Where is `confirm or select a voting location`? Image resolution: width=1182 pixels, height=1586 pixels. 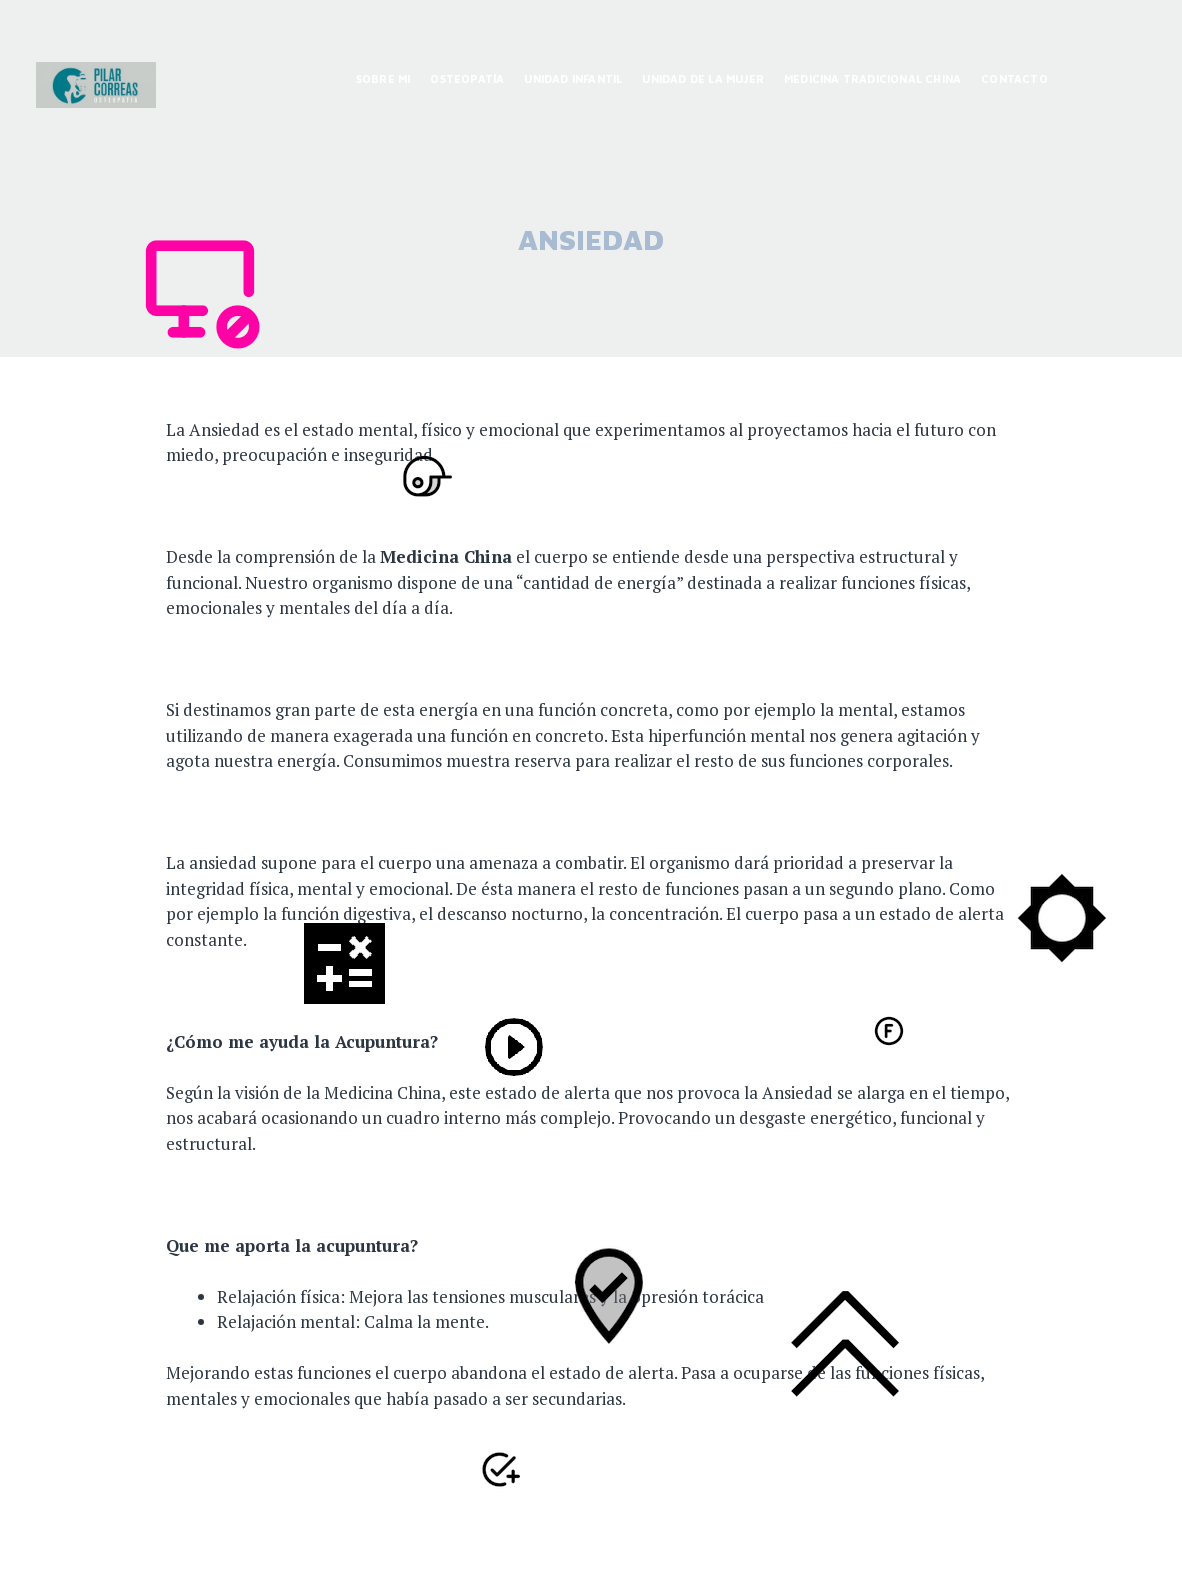
confirm or select a voting location is located at coordinates (609, 1295).